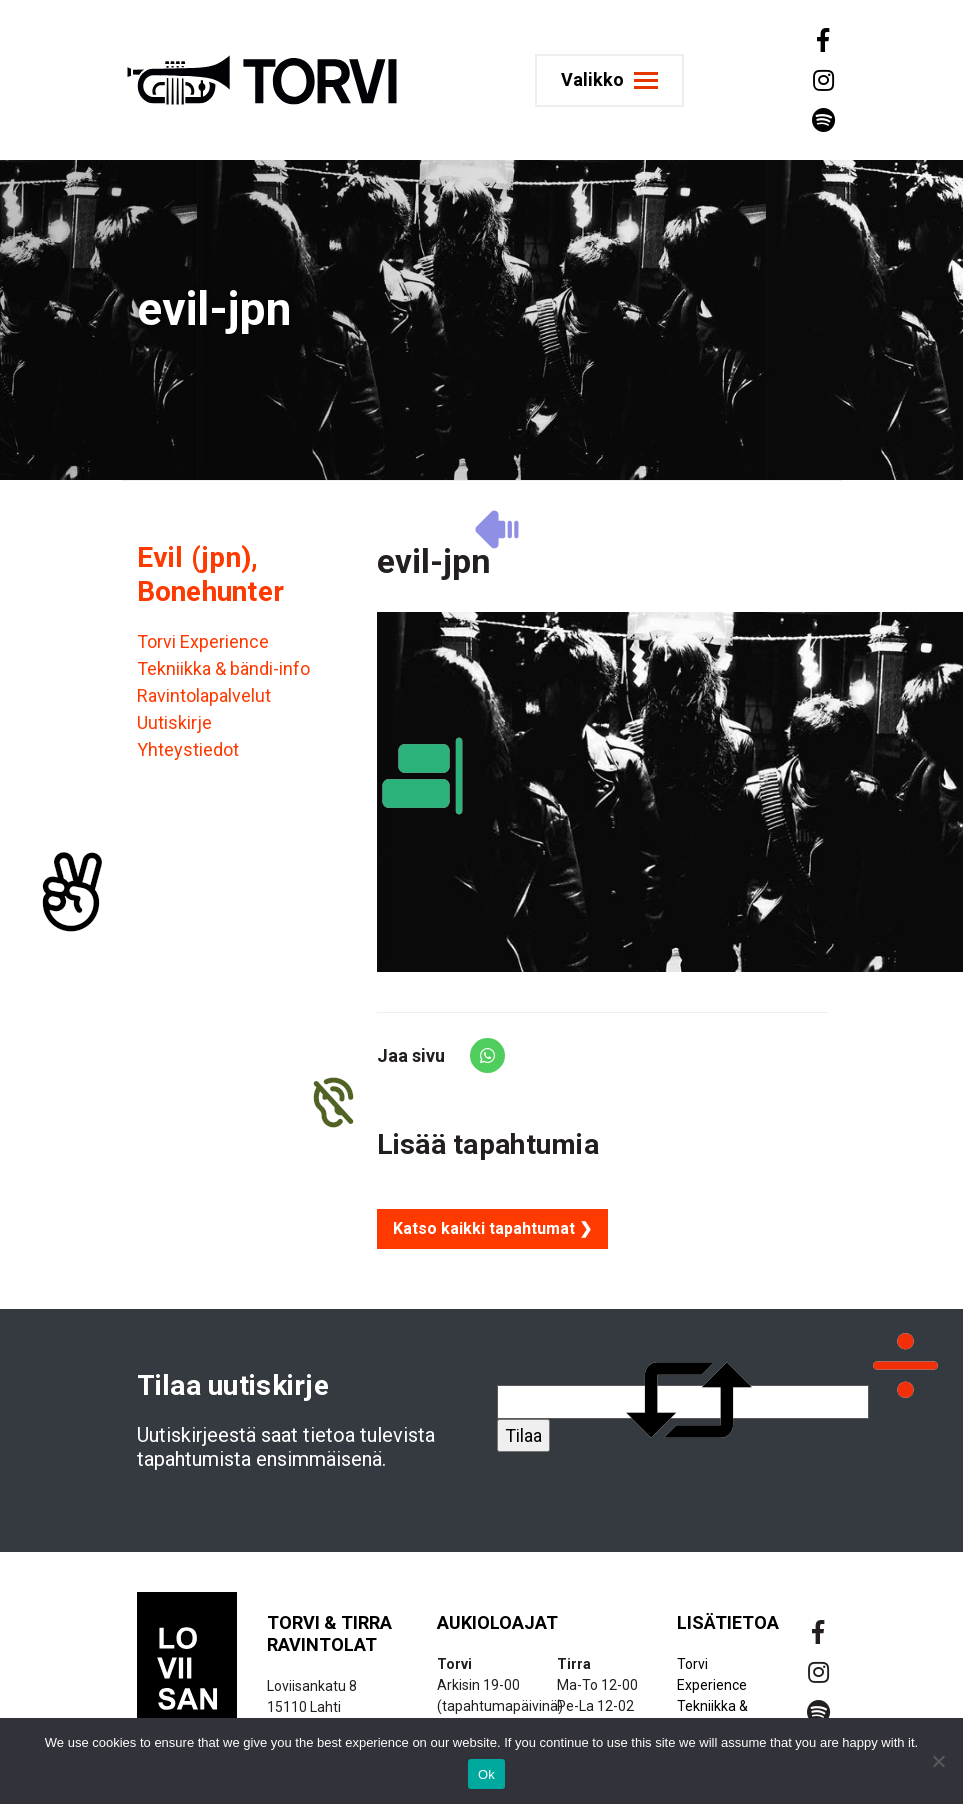 The image size is (963, 1804). Describe the element at coordinates (333, 1102) in the screenshot. I see `mute or disable audio listening` at that location.